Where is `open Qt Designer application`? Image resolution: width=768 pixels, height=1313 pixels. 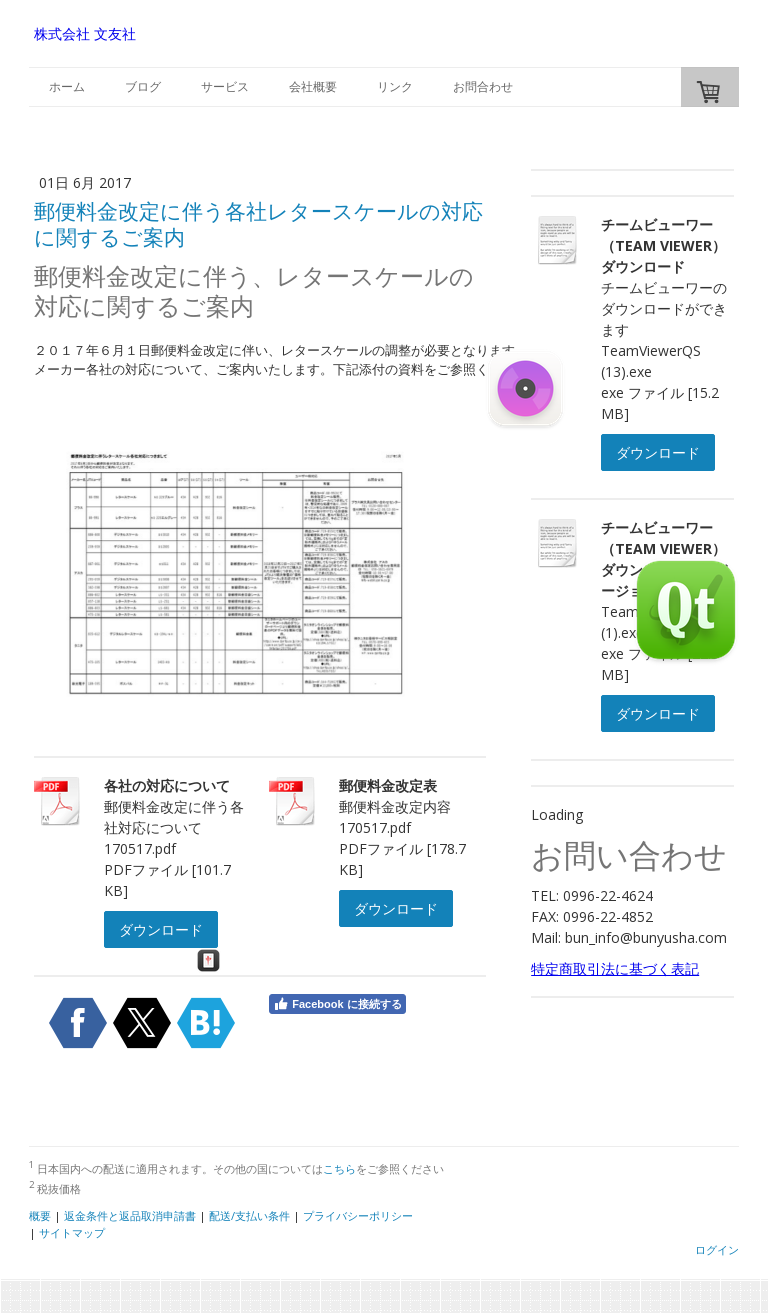 open Qt Designer application is located at coordinates (686, 610).